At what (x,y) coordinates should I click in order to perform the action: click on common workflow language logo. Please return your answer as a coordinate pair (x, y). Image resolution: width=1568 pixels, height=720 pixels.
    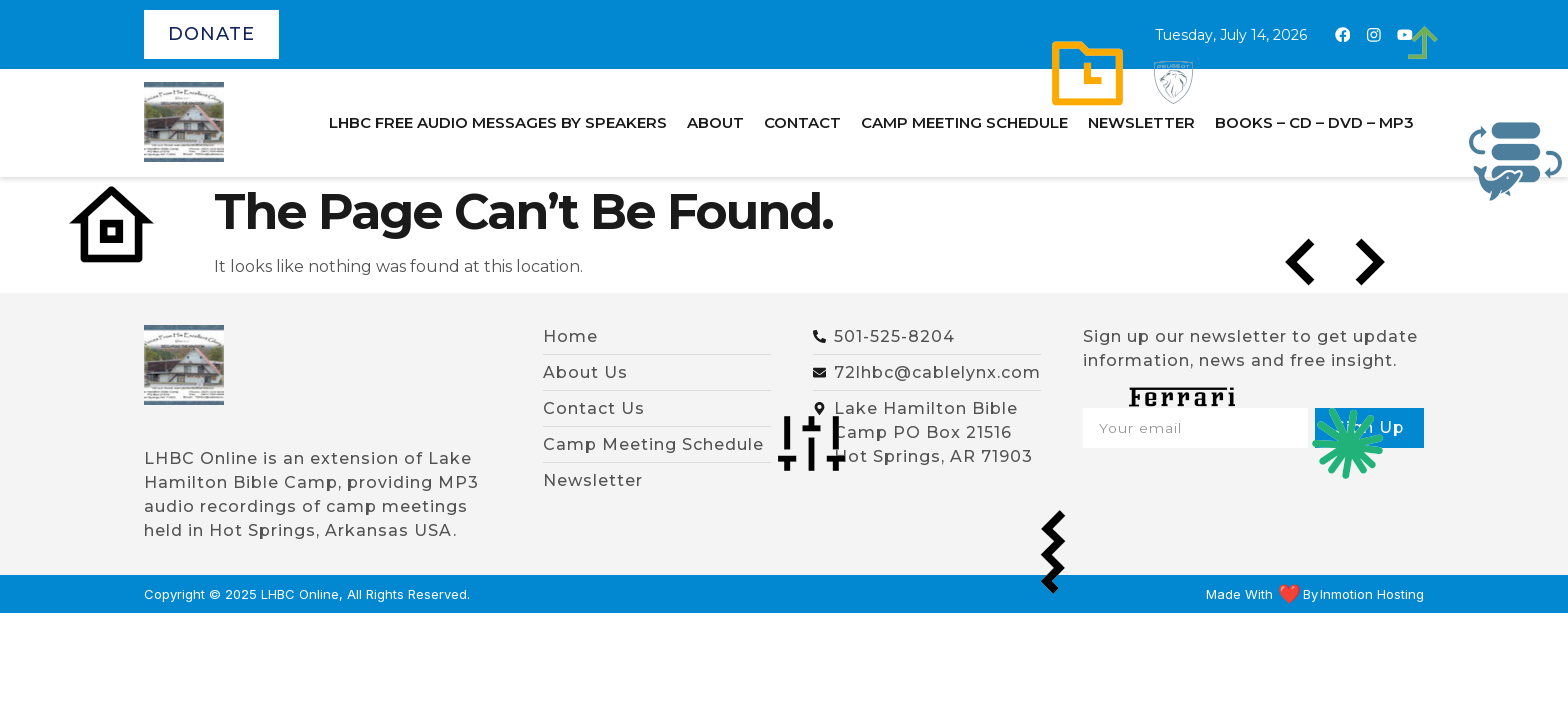
    Looking at the image, I should click on (1053, 552).